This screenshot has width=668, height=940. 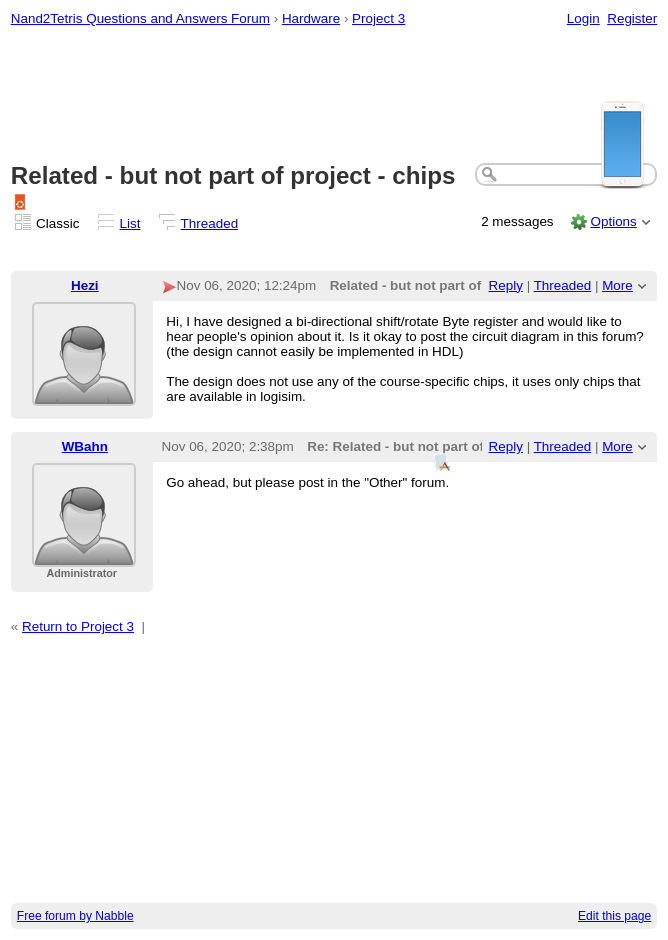 I want to click on generic application icon for unidentified apps, so click(x=441, y=462).